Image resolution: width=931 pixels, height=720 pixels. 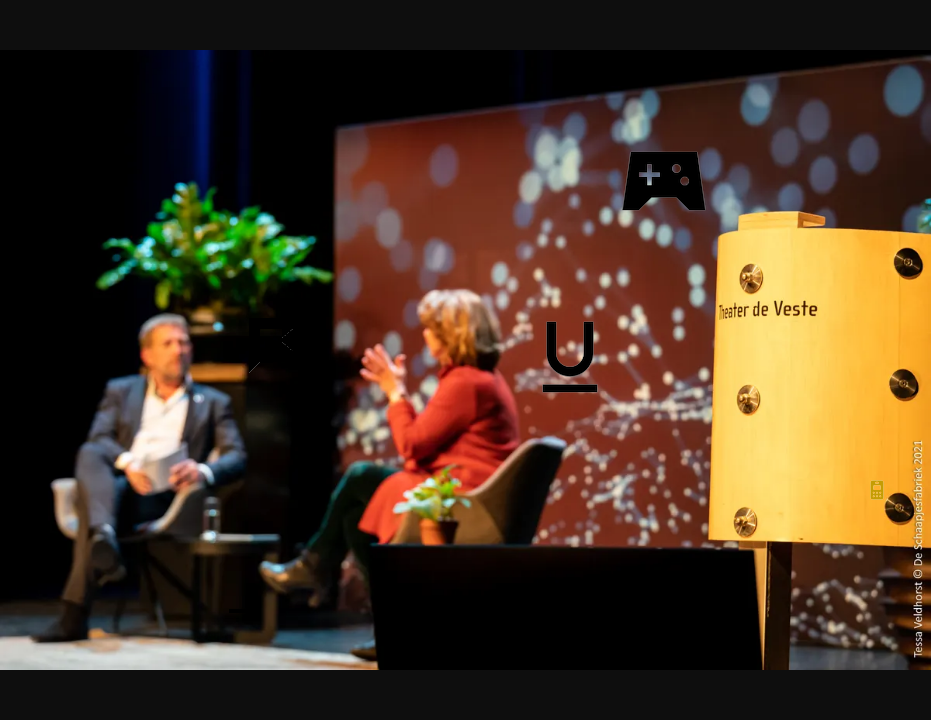 I want to click on access gaming or esports features, so click(x=664, y=181).